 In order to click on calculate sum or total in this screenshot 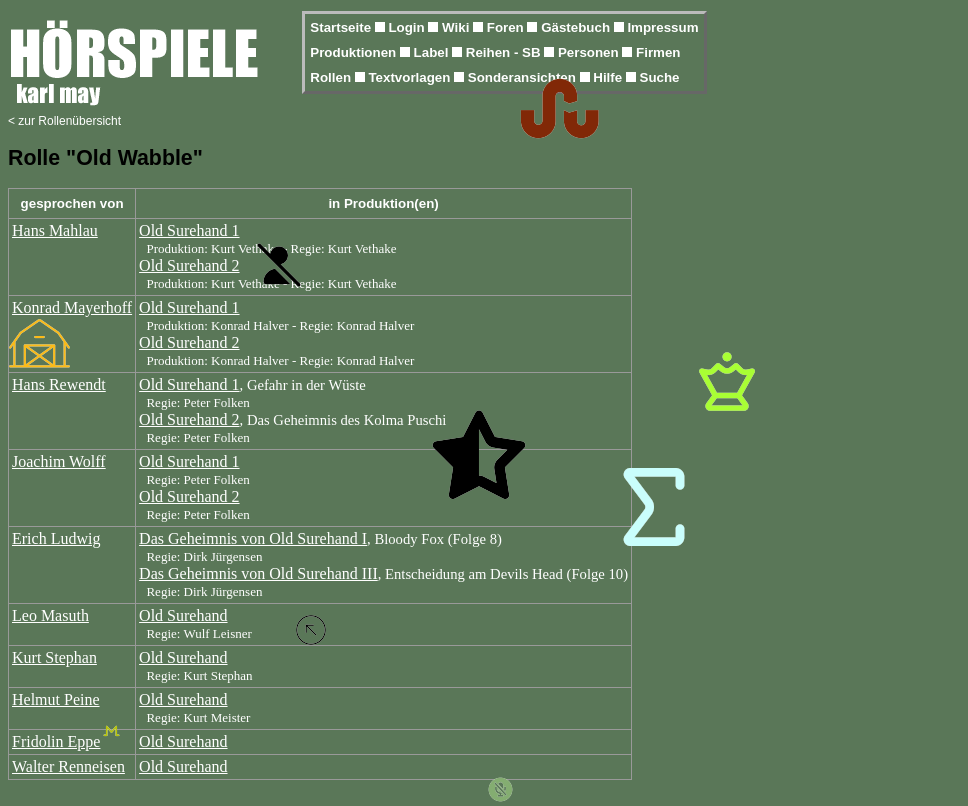, I will do `click(654, 507)`.